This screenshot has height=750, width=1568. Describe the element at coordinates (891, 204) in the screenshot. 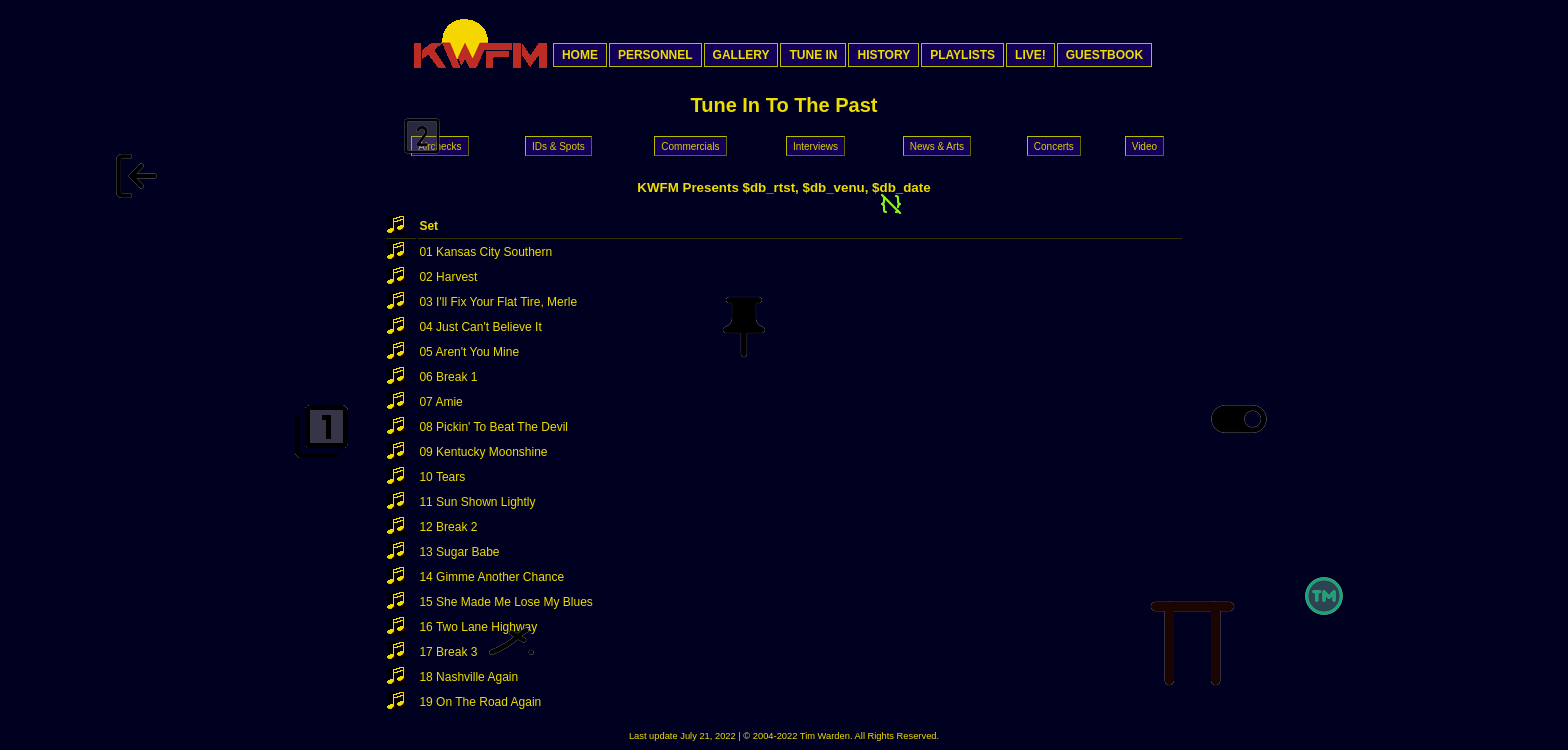

I see `disable code formatting or syntax highlighting` at that location.